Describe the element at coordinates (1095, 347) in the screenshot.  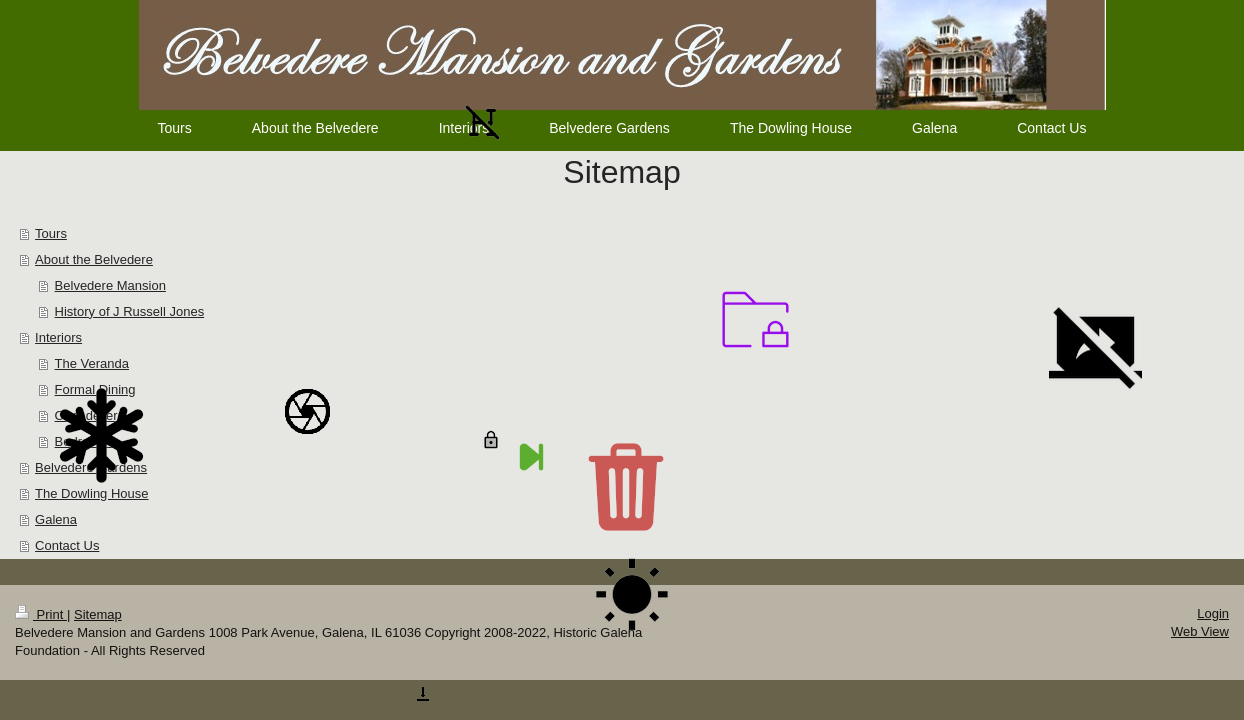
I see `stop sharing your screen` at that location.